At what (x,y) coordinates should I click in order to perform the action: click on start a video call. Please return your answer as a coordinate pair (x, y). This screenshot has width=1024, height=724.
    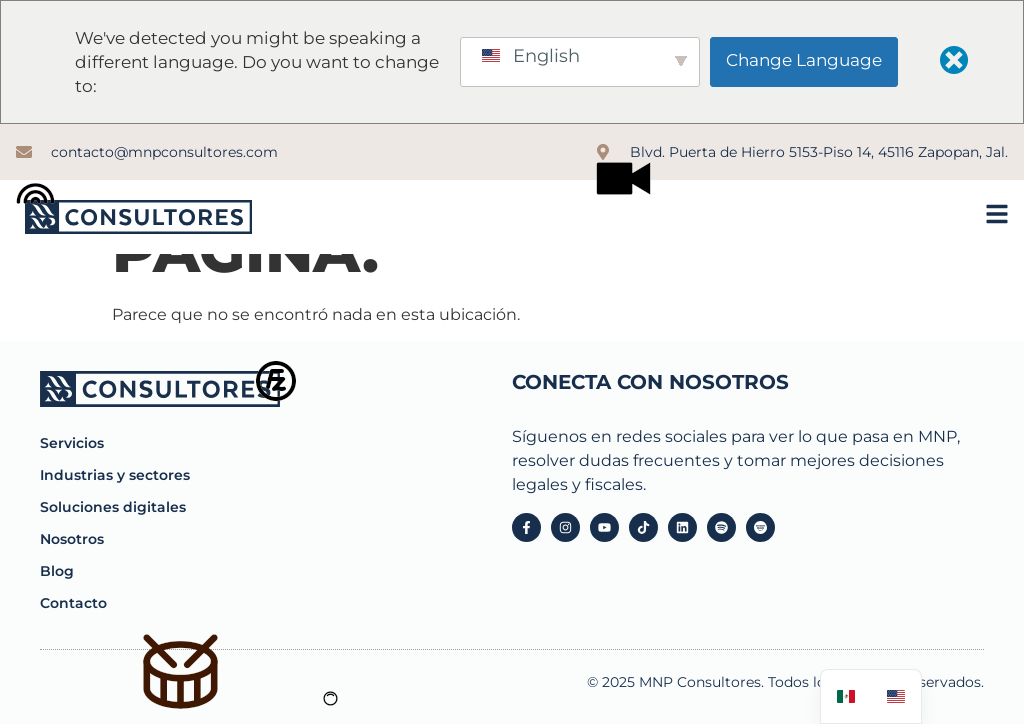
    Looking at the image, I should click on (623, 178).